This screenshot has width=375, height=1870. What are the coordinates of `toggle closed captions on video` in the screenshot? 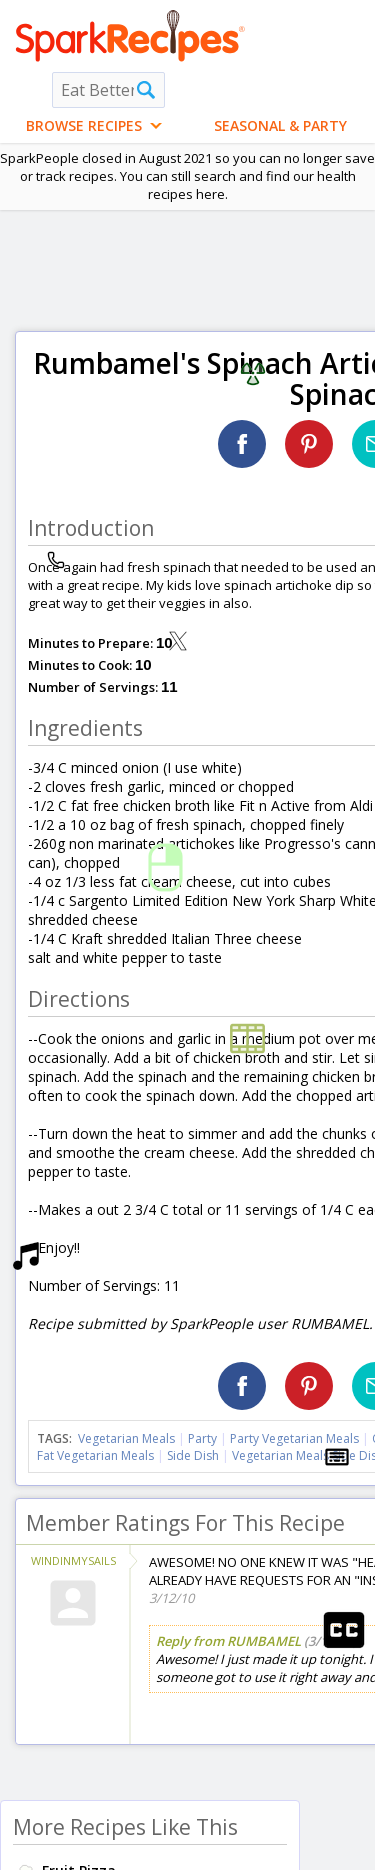 It's located at (344, 1630).